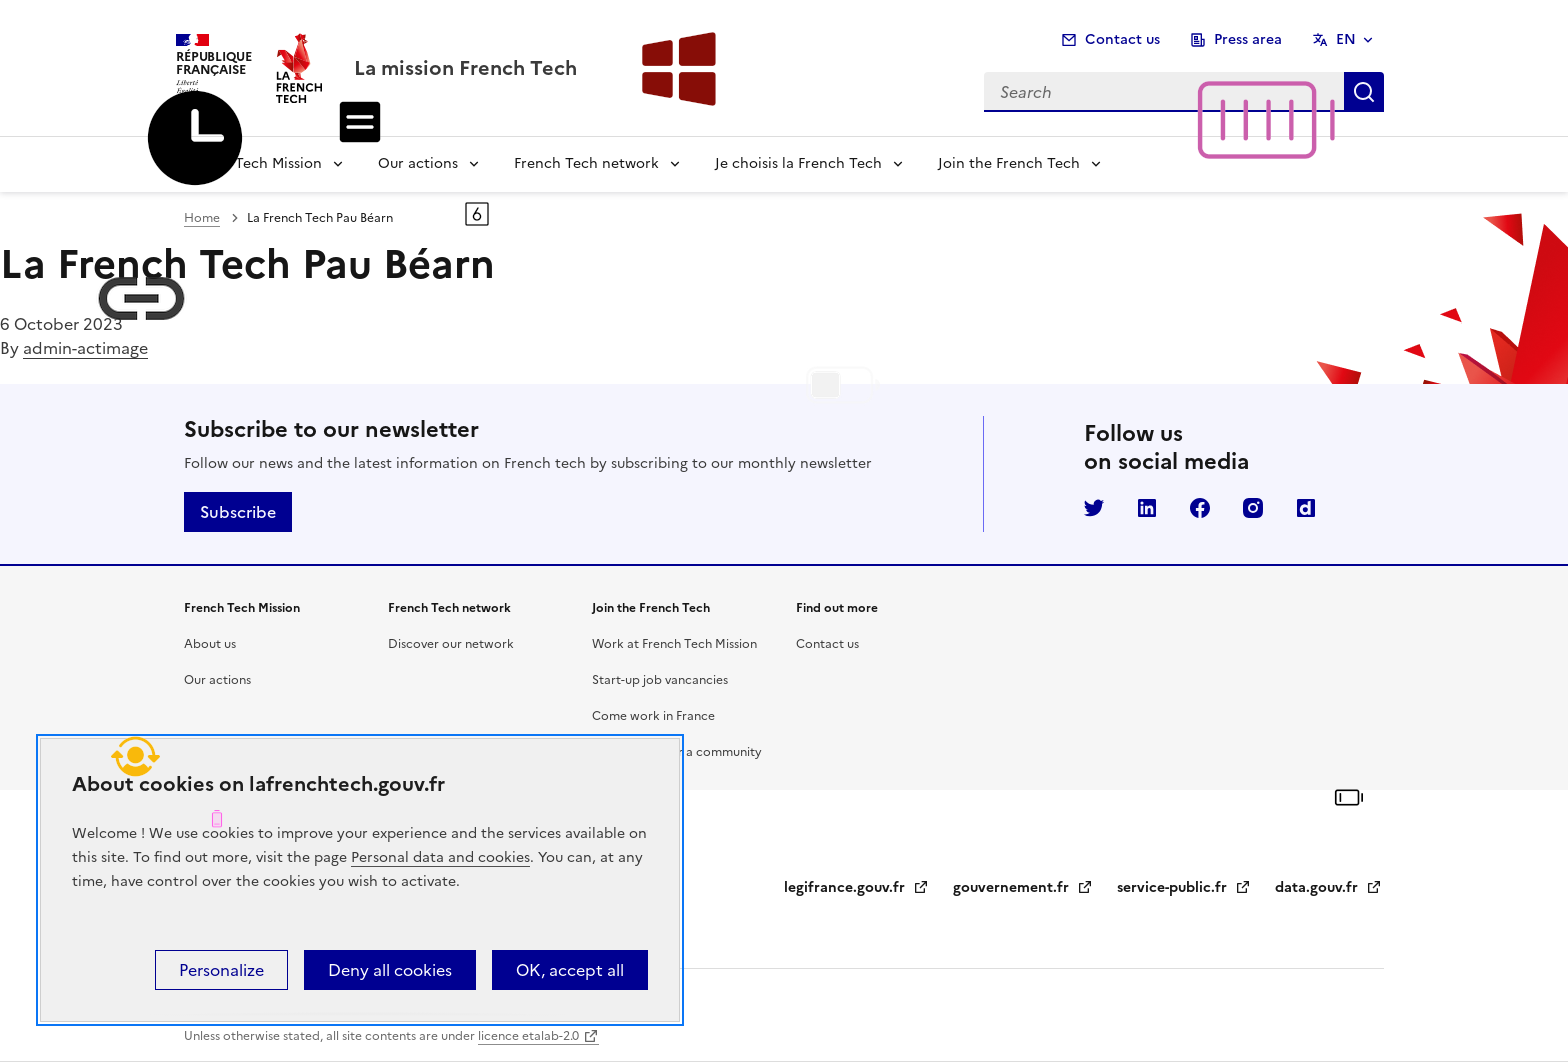 The width and height of the screenshot is (1568, 1062). What do you see at coordinates (843, 385) in the screenshot?
I see `indicates battery at 50% charge` at bounding box center [843, 385].